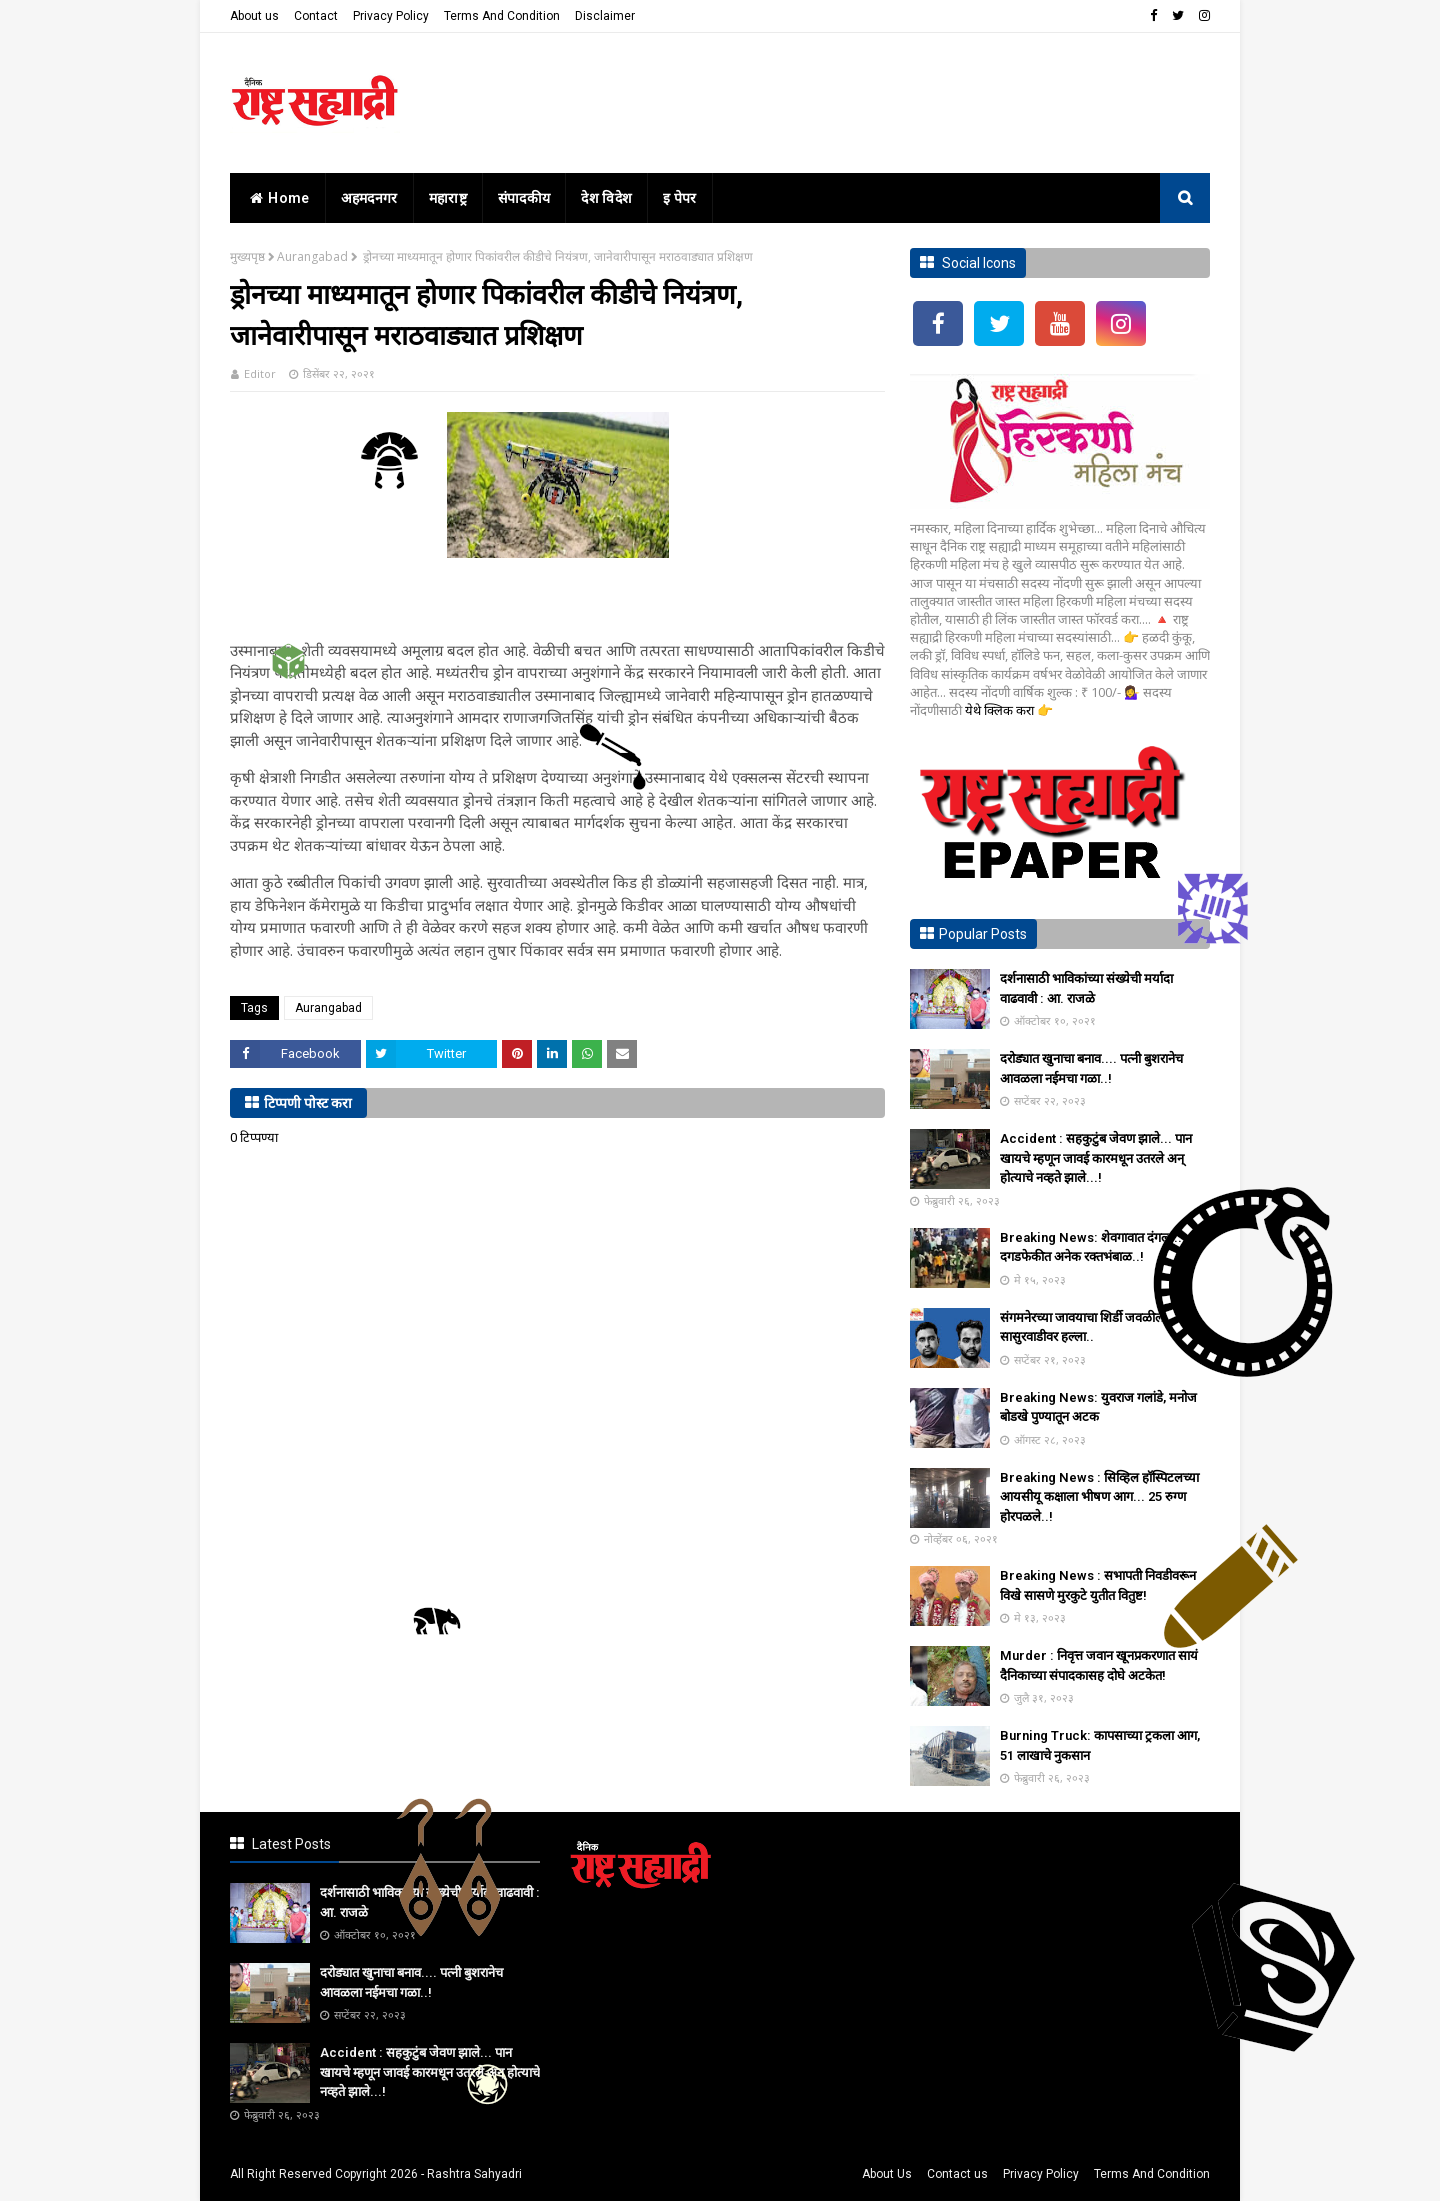 The height and width of the screenshot is (2201, 1440). What do you see at coordinates (448, 1864) in the screenshot?
I see `browse or shop for earrings` at bounding box center [448, 1864].